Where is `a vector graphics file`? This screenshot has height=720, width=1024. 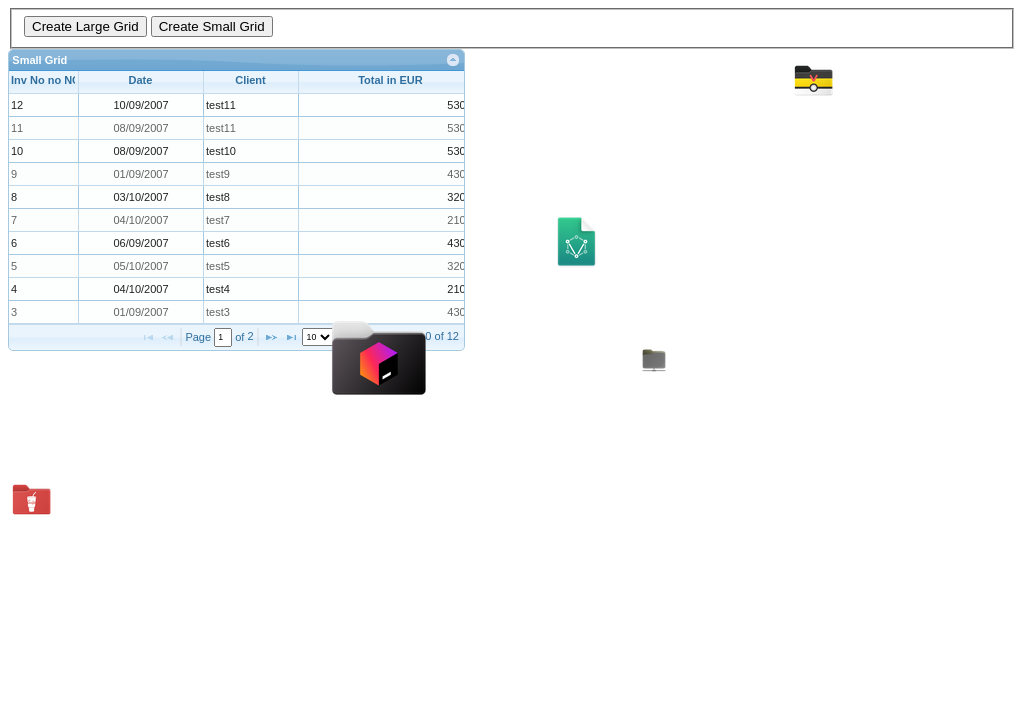
a vector graphics file is located at coordinates (576, 241).